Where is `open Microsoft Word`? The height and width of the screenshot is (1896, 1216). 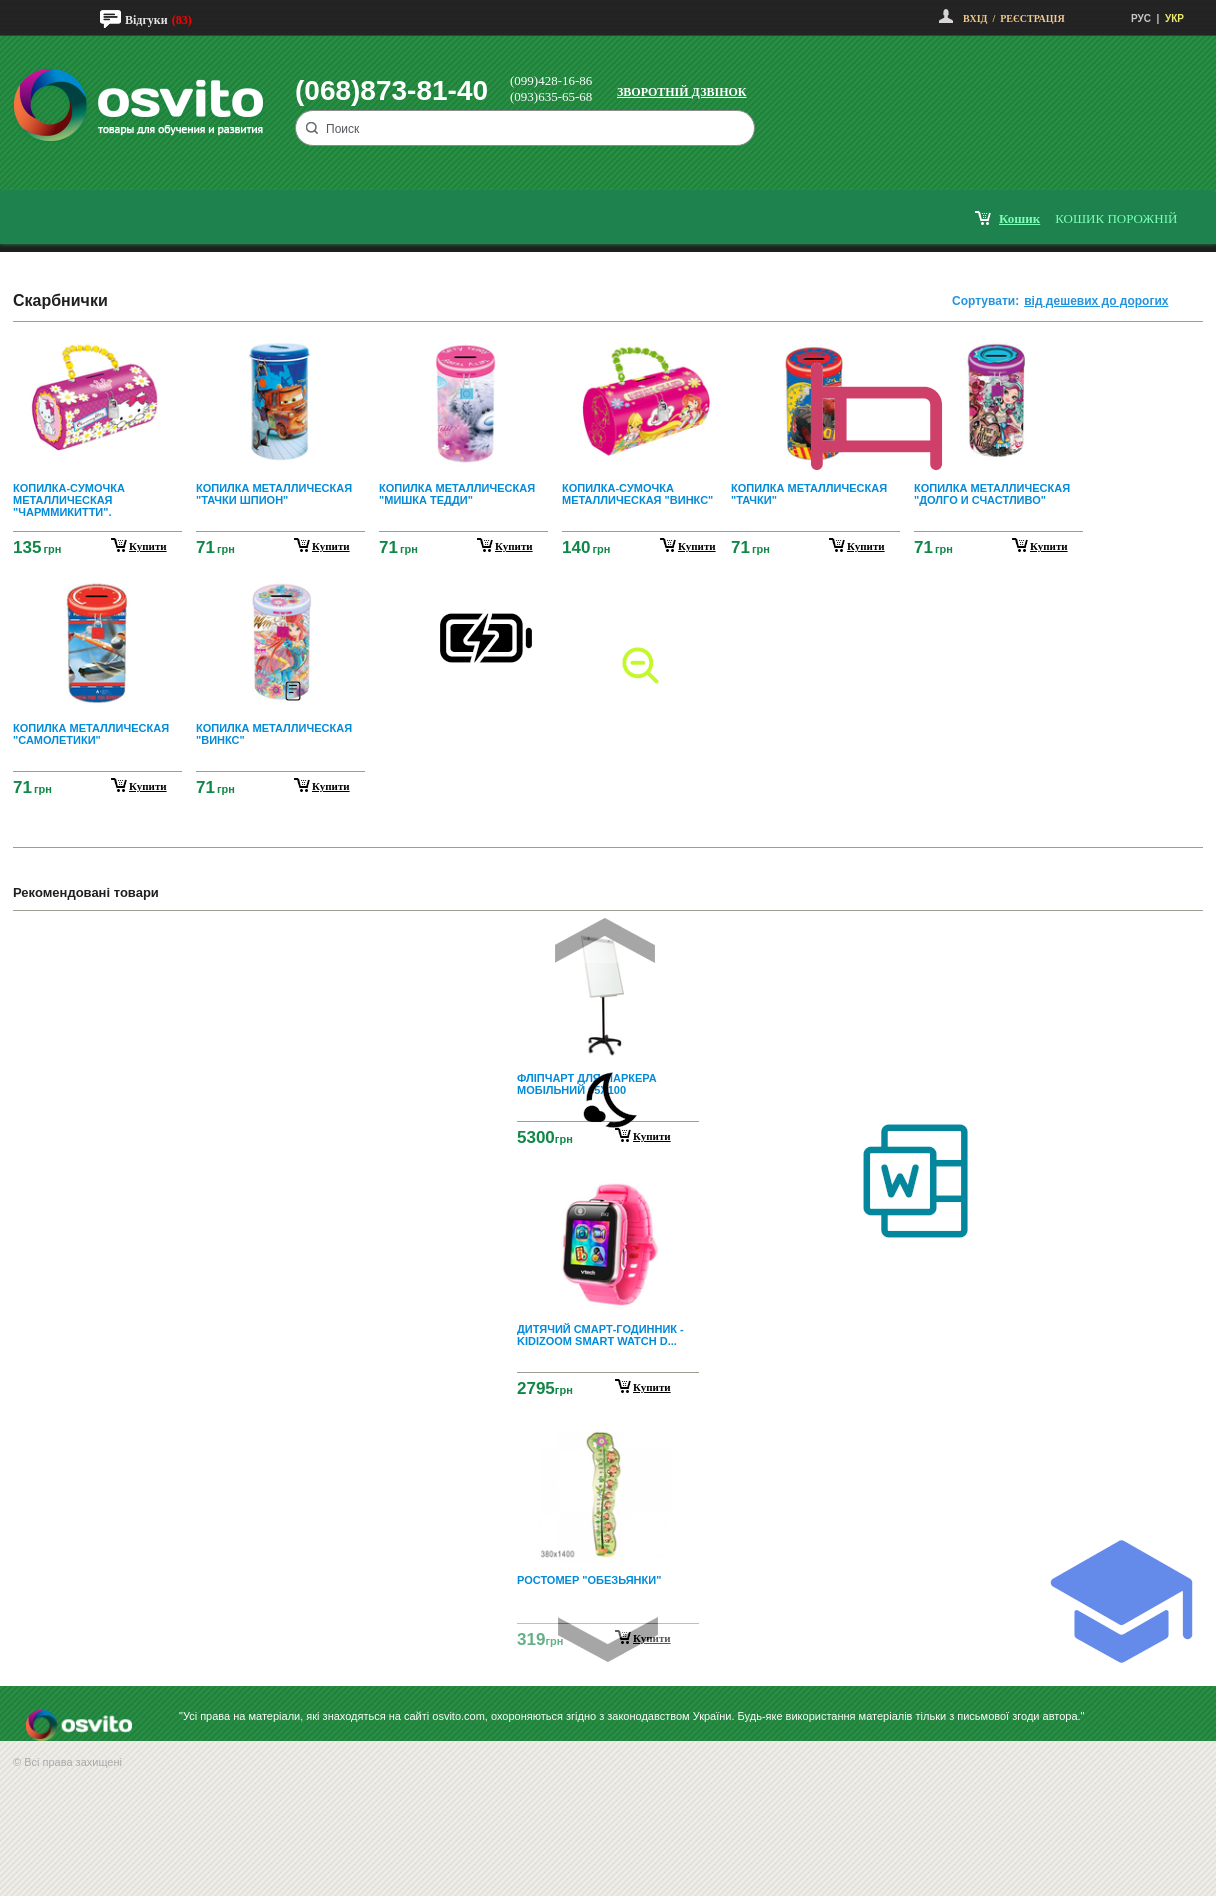 open Microsoft Word is located at coordinates (920, 1181).